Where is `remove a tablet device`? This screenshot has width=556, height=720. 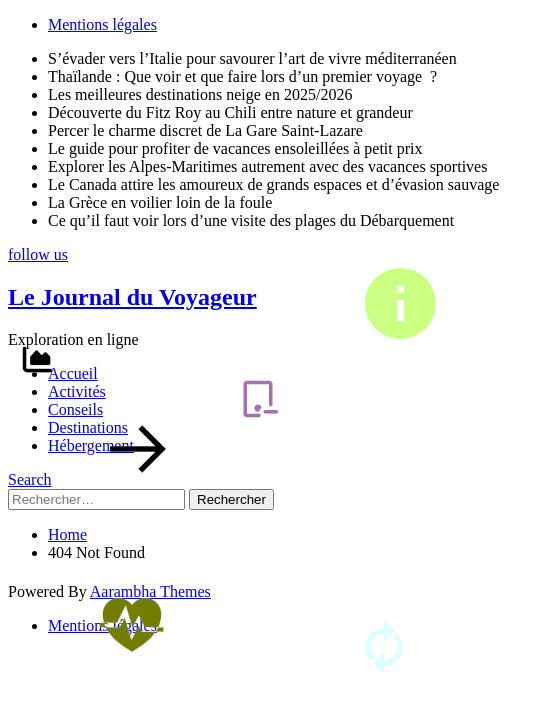
remove a tablet device is located at coordinates (258, 399).